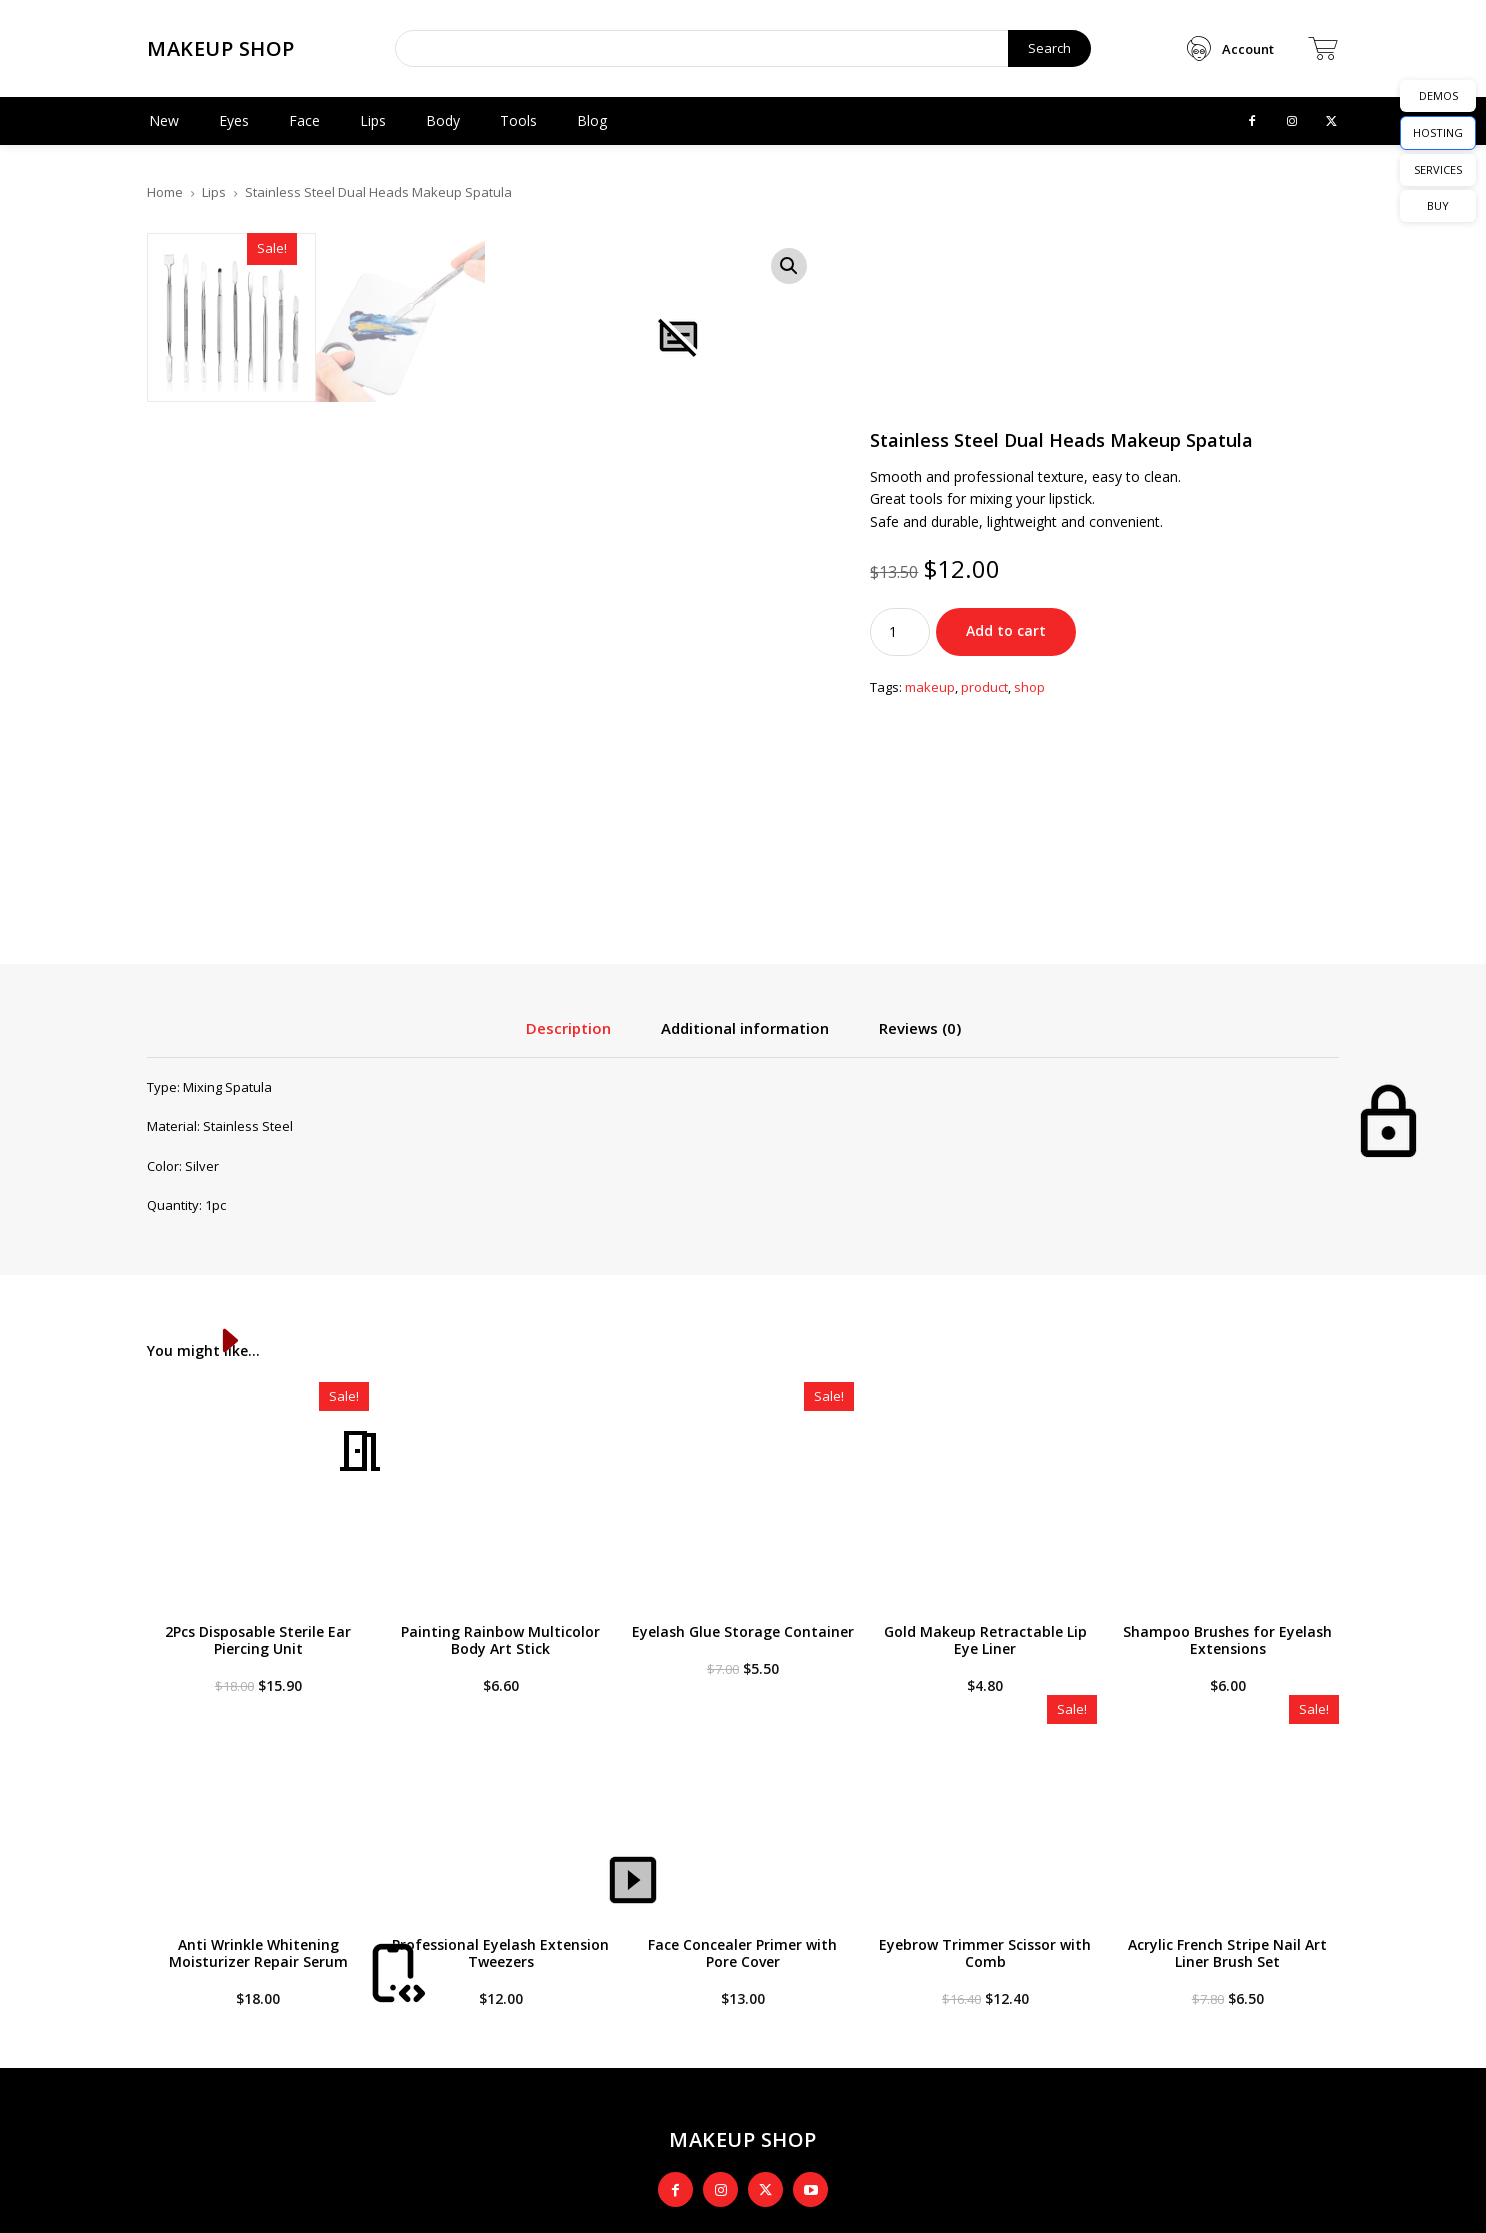 The height and width of the screenshot is (2233, 1486). I want to click on access mobile development tools, so click(393, 1973).